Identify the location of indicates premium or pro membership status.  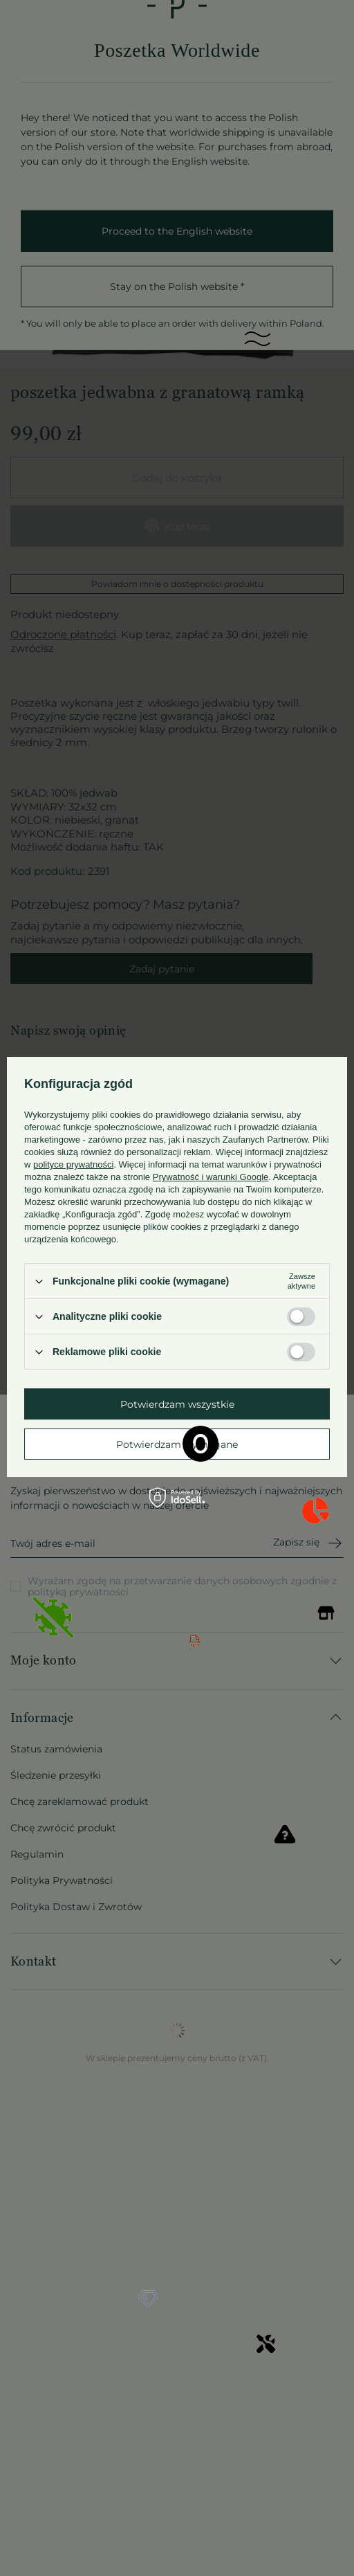
(148, 2298).